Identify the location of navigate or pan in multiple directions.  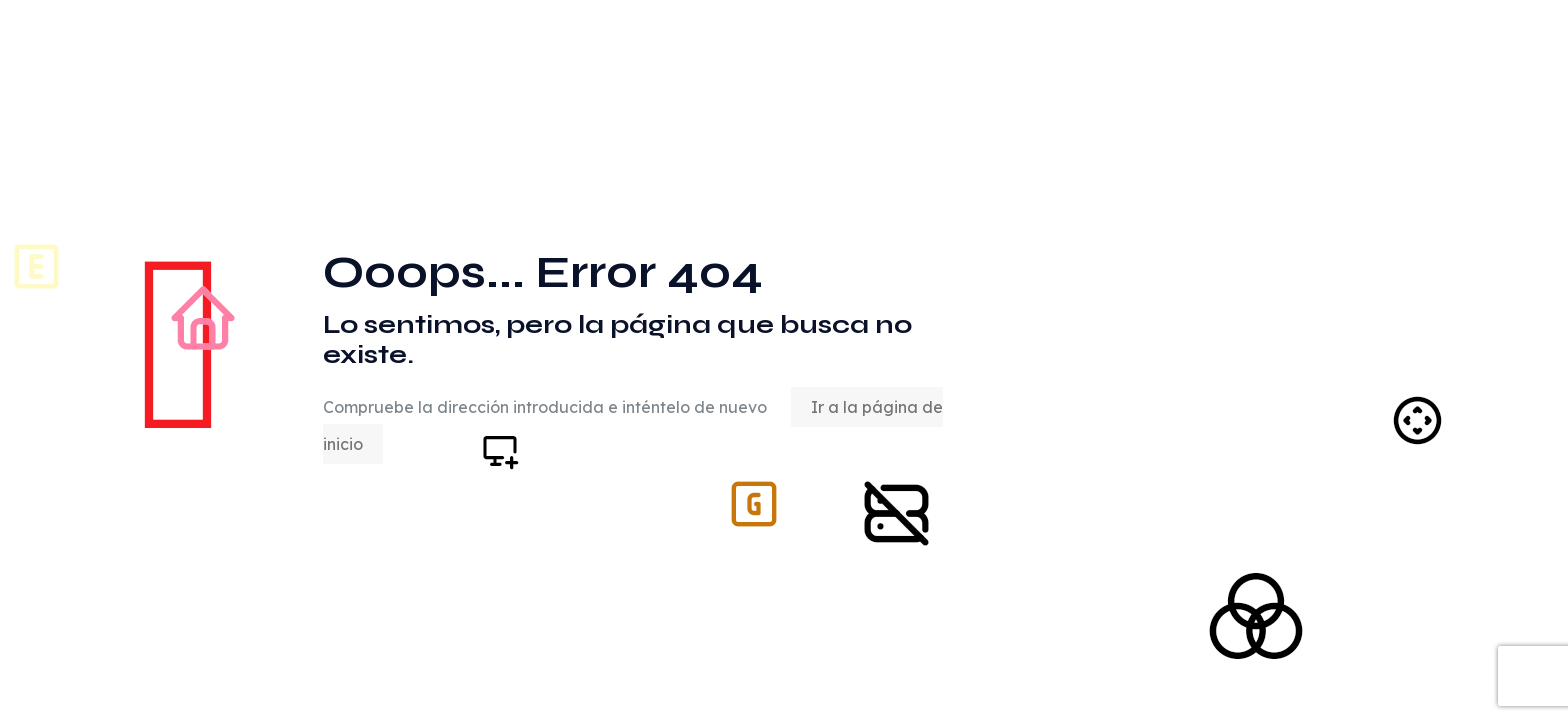
(1417, 420).